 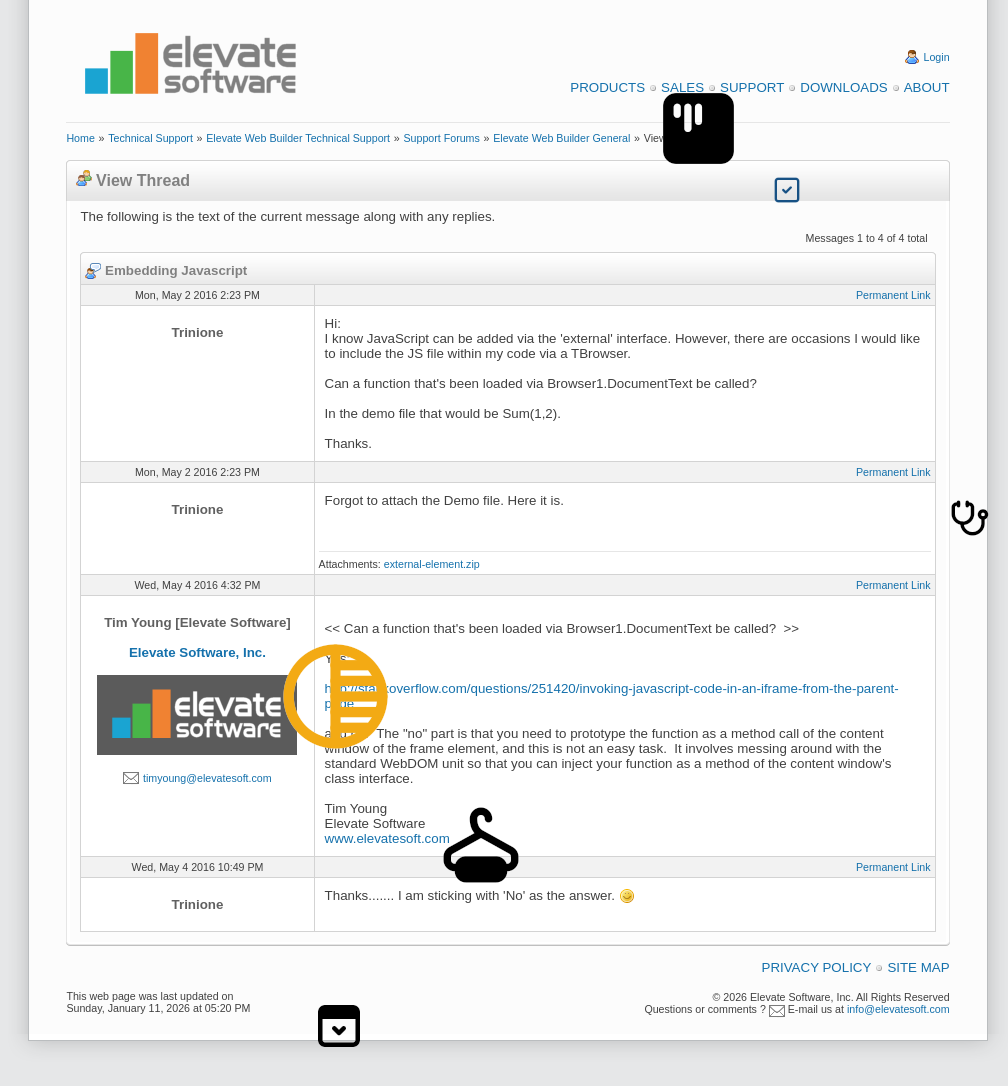 What do you see at coordinates (969, 518) in the screenshot?
I see `access health or medical features` at bounding box center [969, 518].